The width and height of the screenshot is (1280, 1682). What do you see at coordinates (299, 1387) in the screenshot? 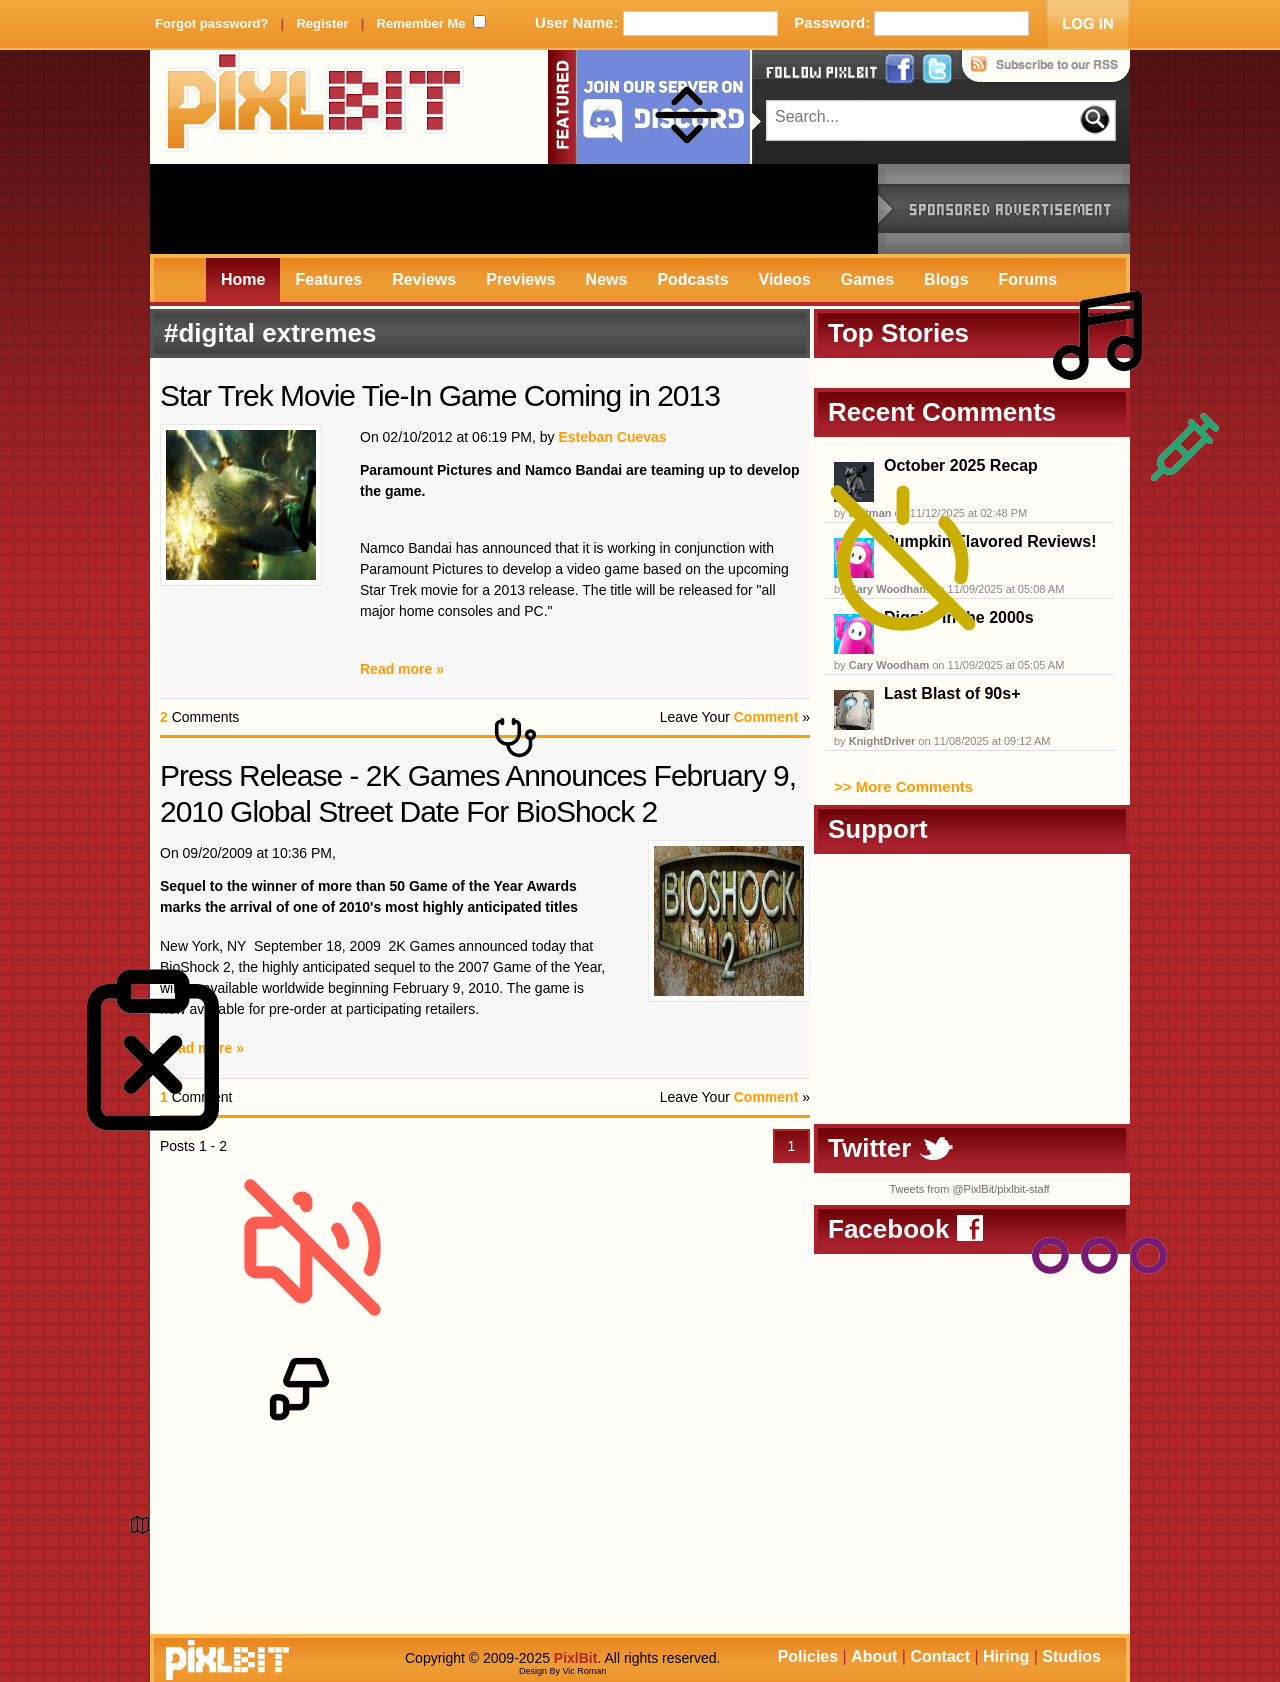
I see `select a wall-mounted light fixture` at bounding box center [299, 1387].